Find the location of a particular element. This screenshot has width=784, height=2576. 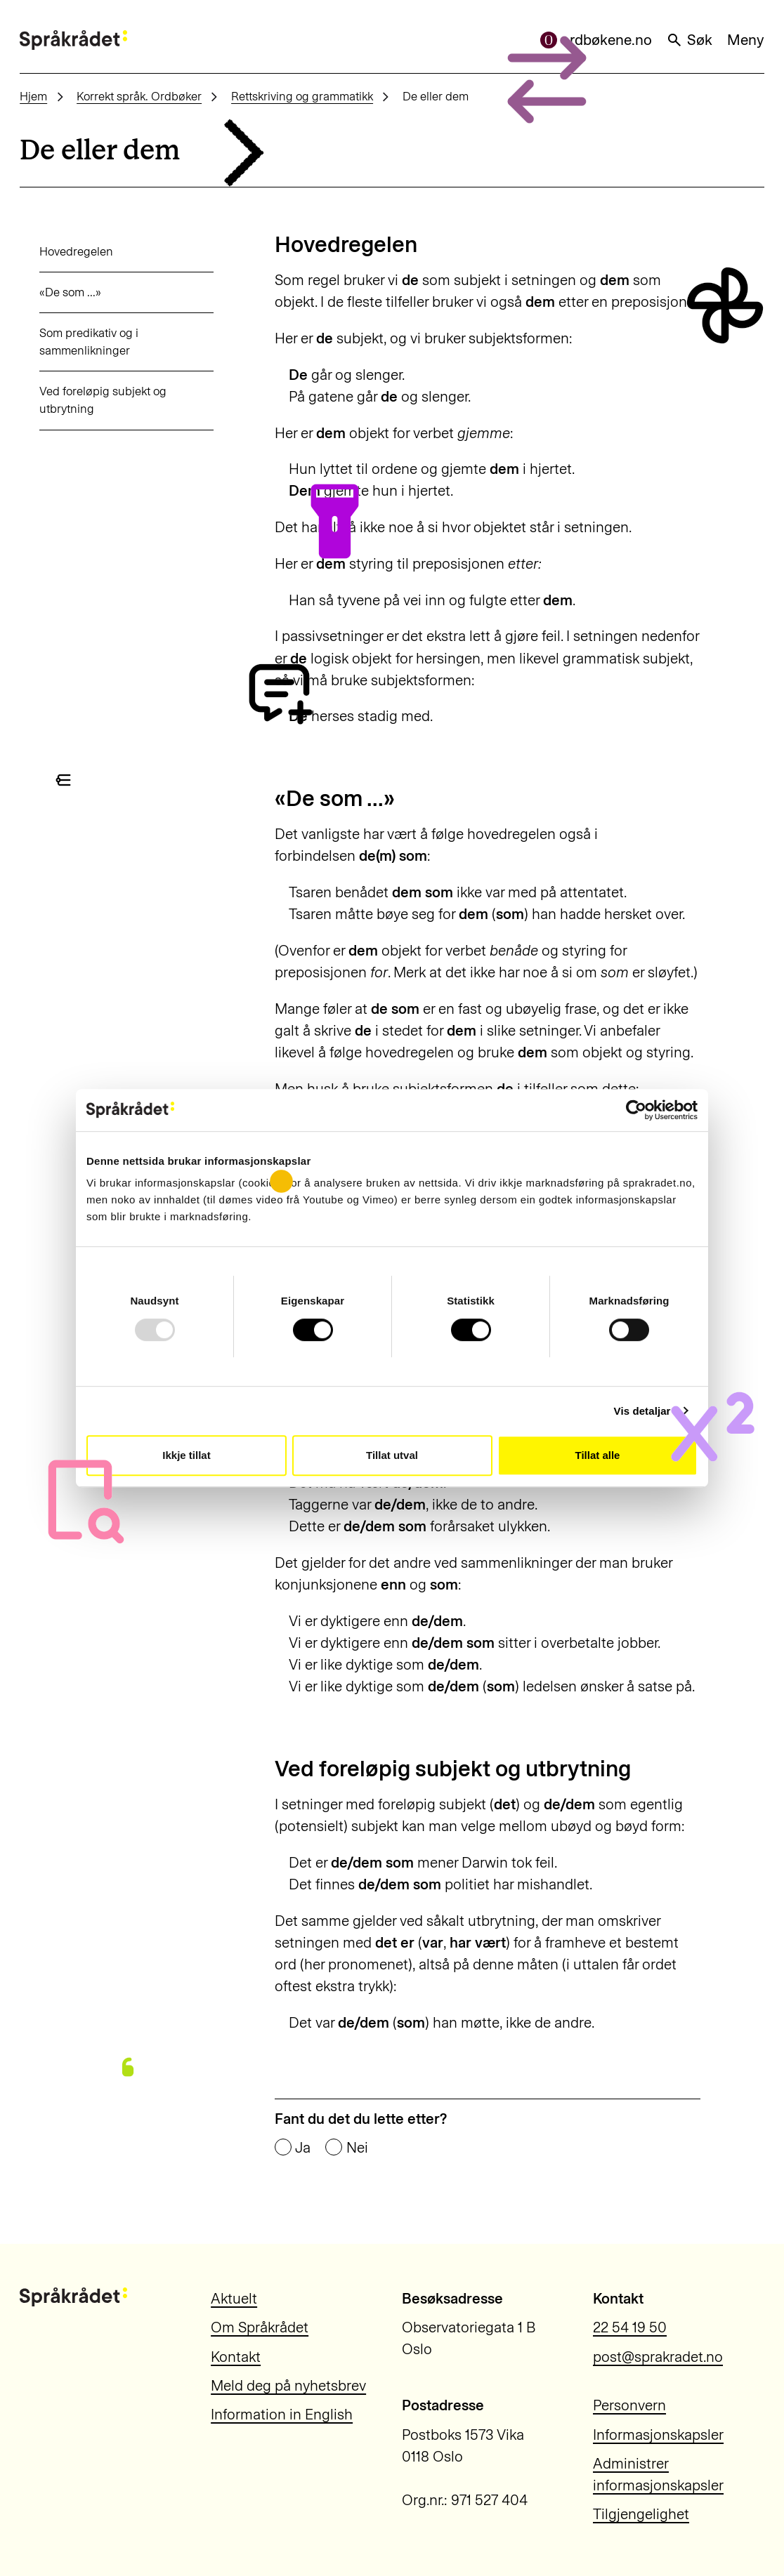

compose a new message is located at coordinates (279, 691).